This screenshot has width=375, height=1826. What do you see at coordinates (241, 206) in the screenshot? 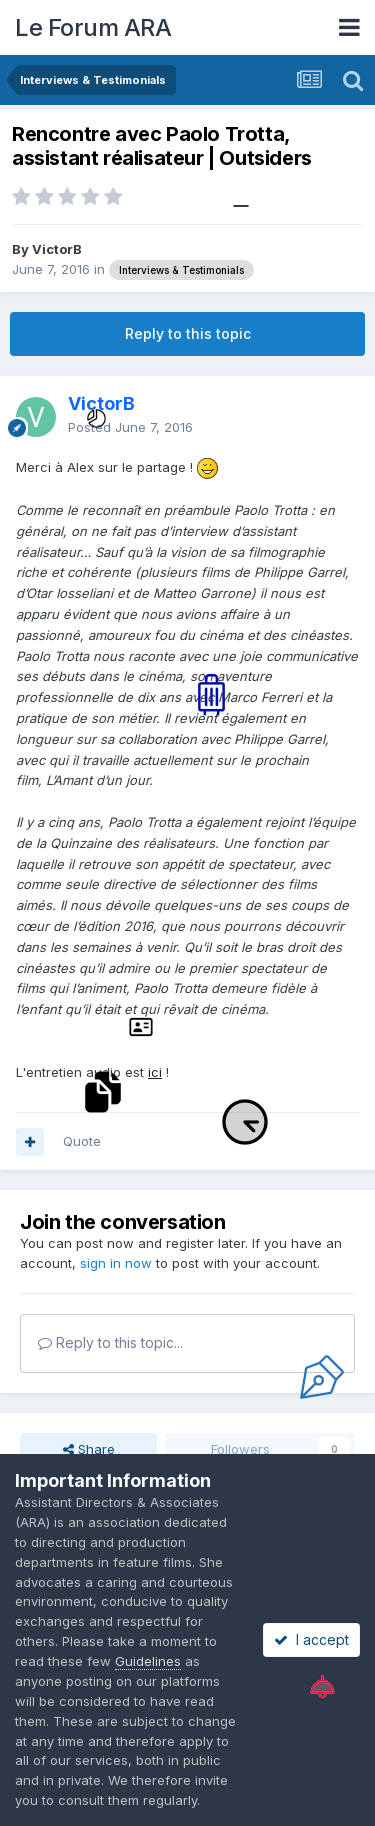
I see `decrease quantity or value` at bounding box center [241, 206].